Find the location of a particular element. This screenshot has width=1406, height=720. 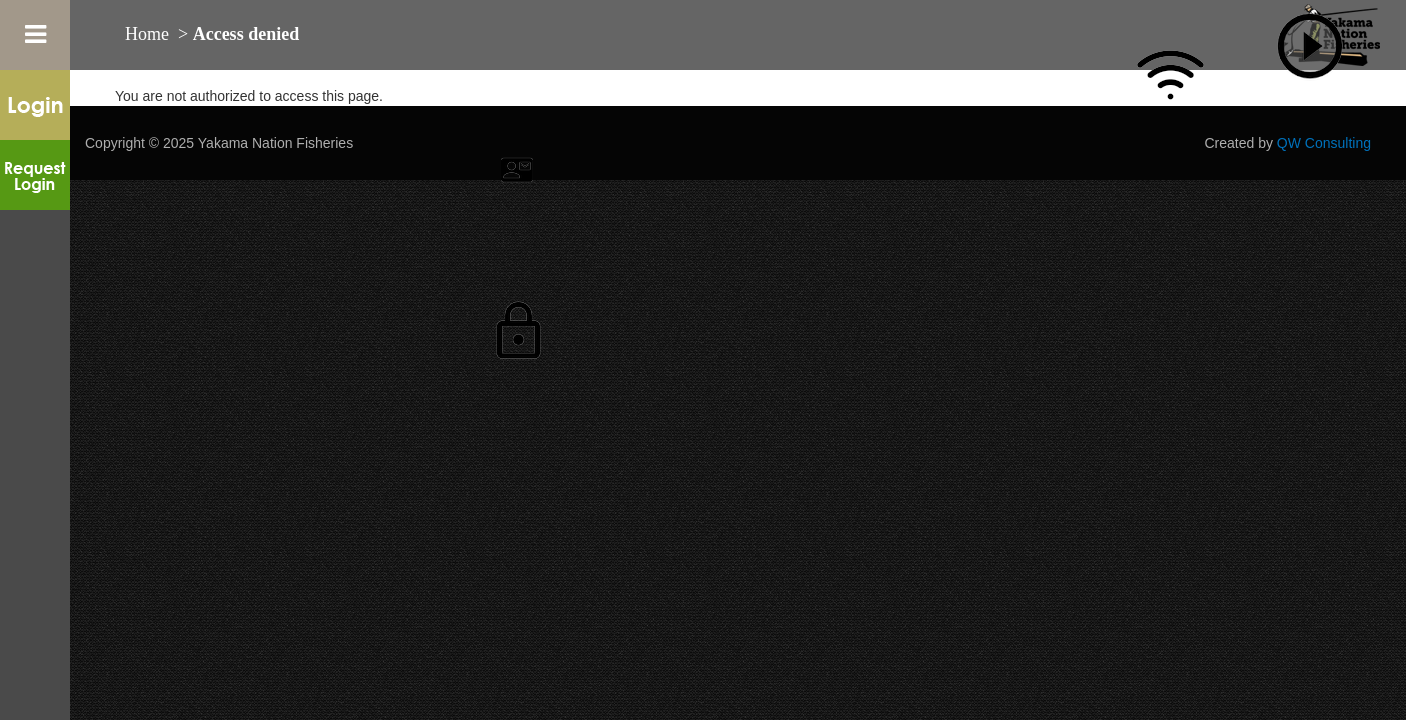

tap to play media is located at coordinates (1310, 46).